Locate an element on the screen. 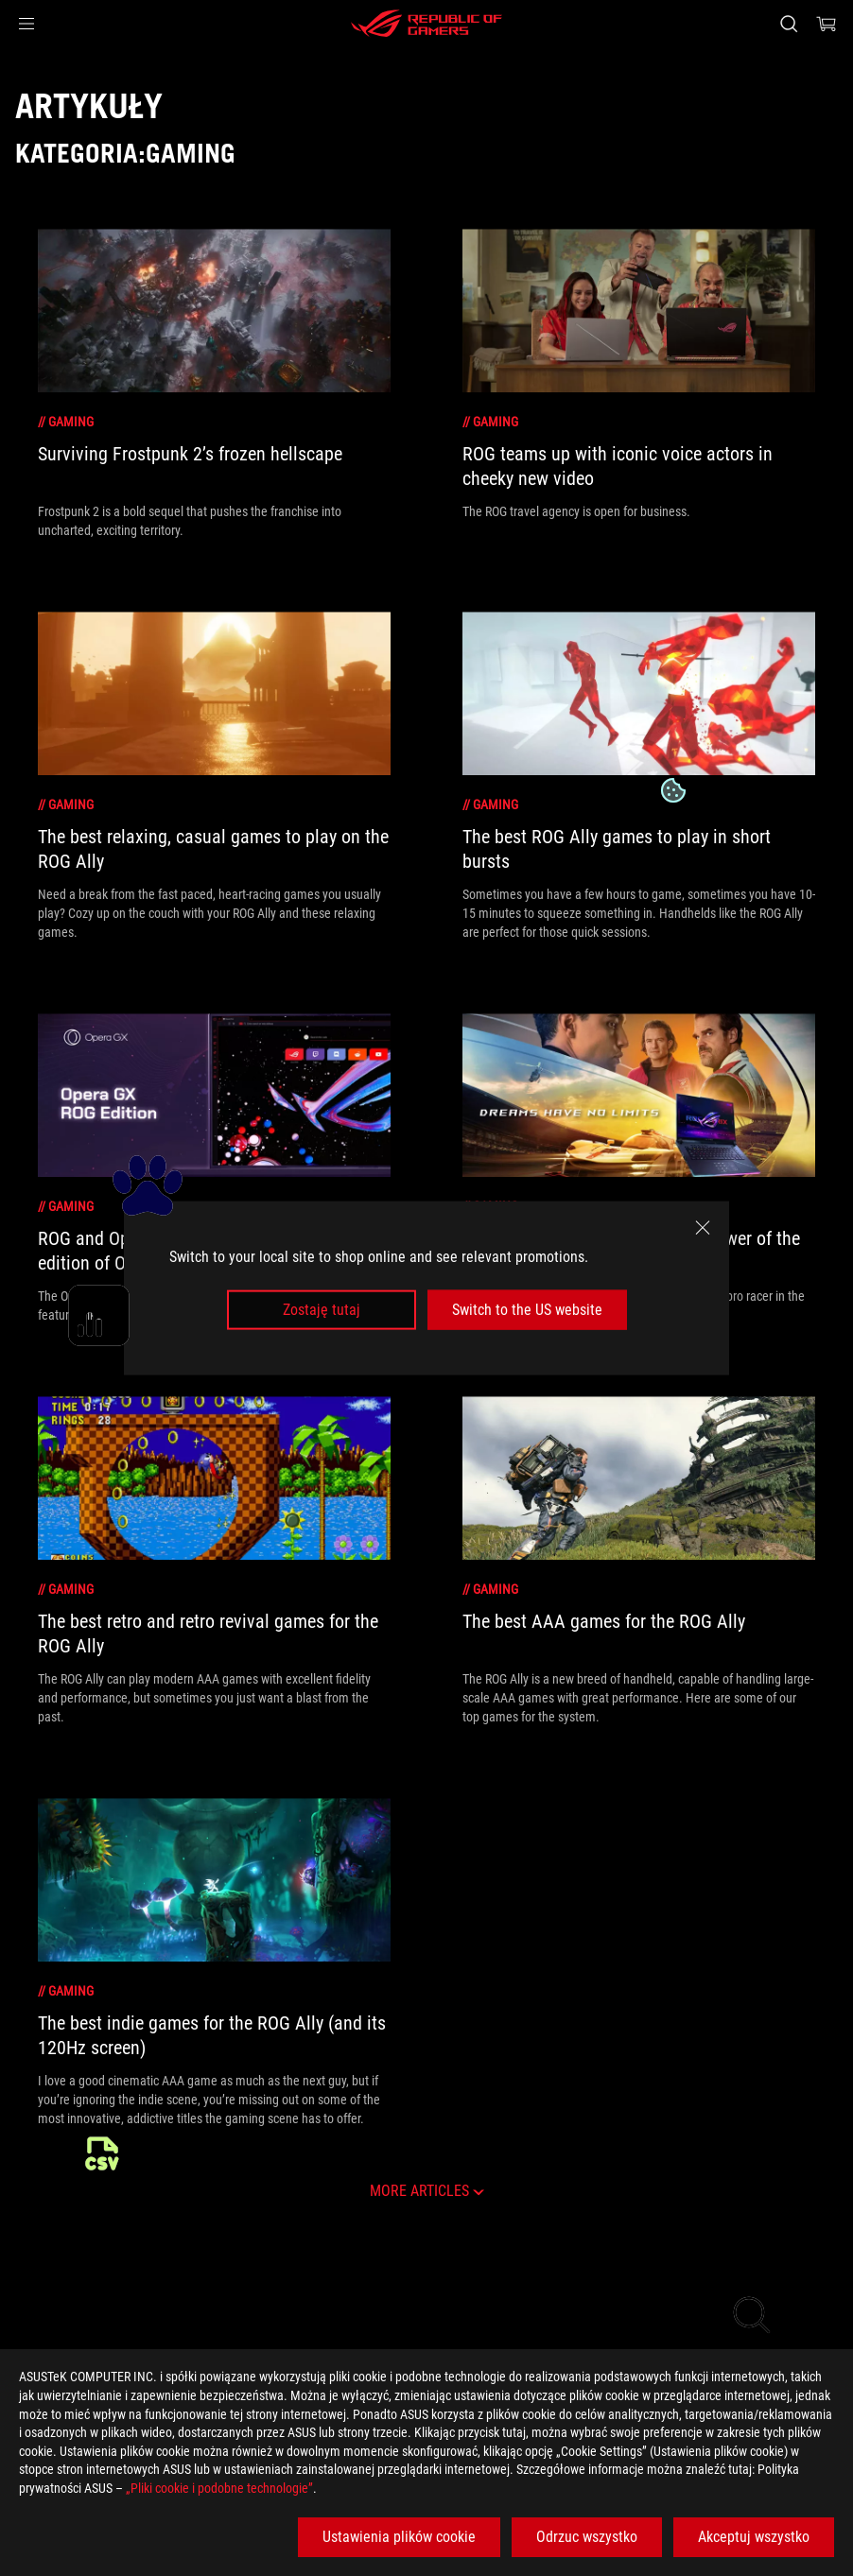 The image size is (853, 2576). search for content or items is located at coordinates (752, 2315).